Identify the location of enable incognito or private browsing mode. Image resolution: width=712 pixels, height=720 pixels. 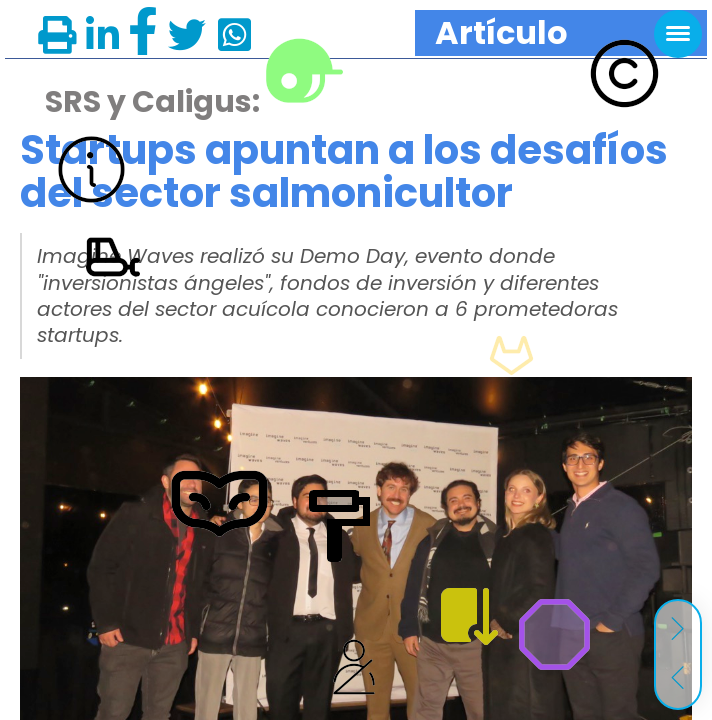
(219, 501).